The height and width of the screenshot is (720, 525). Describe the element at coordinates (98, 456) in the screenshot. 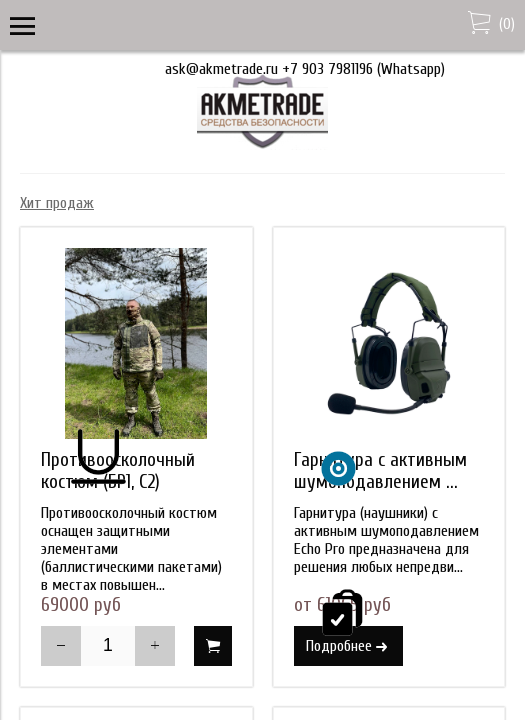

I see `apply underline formatting to selected text` at that location.